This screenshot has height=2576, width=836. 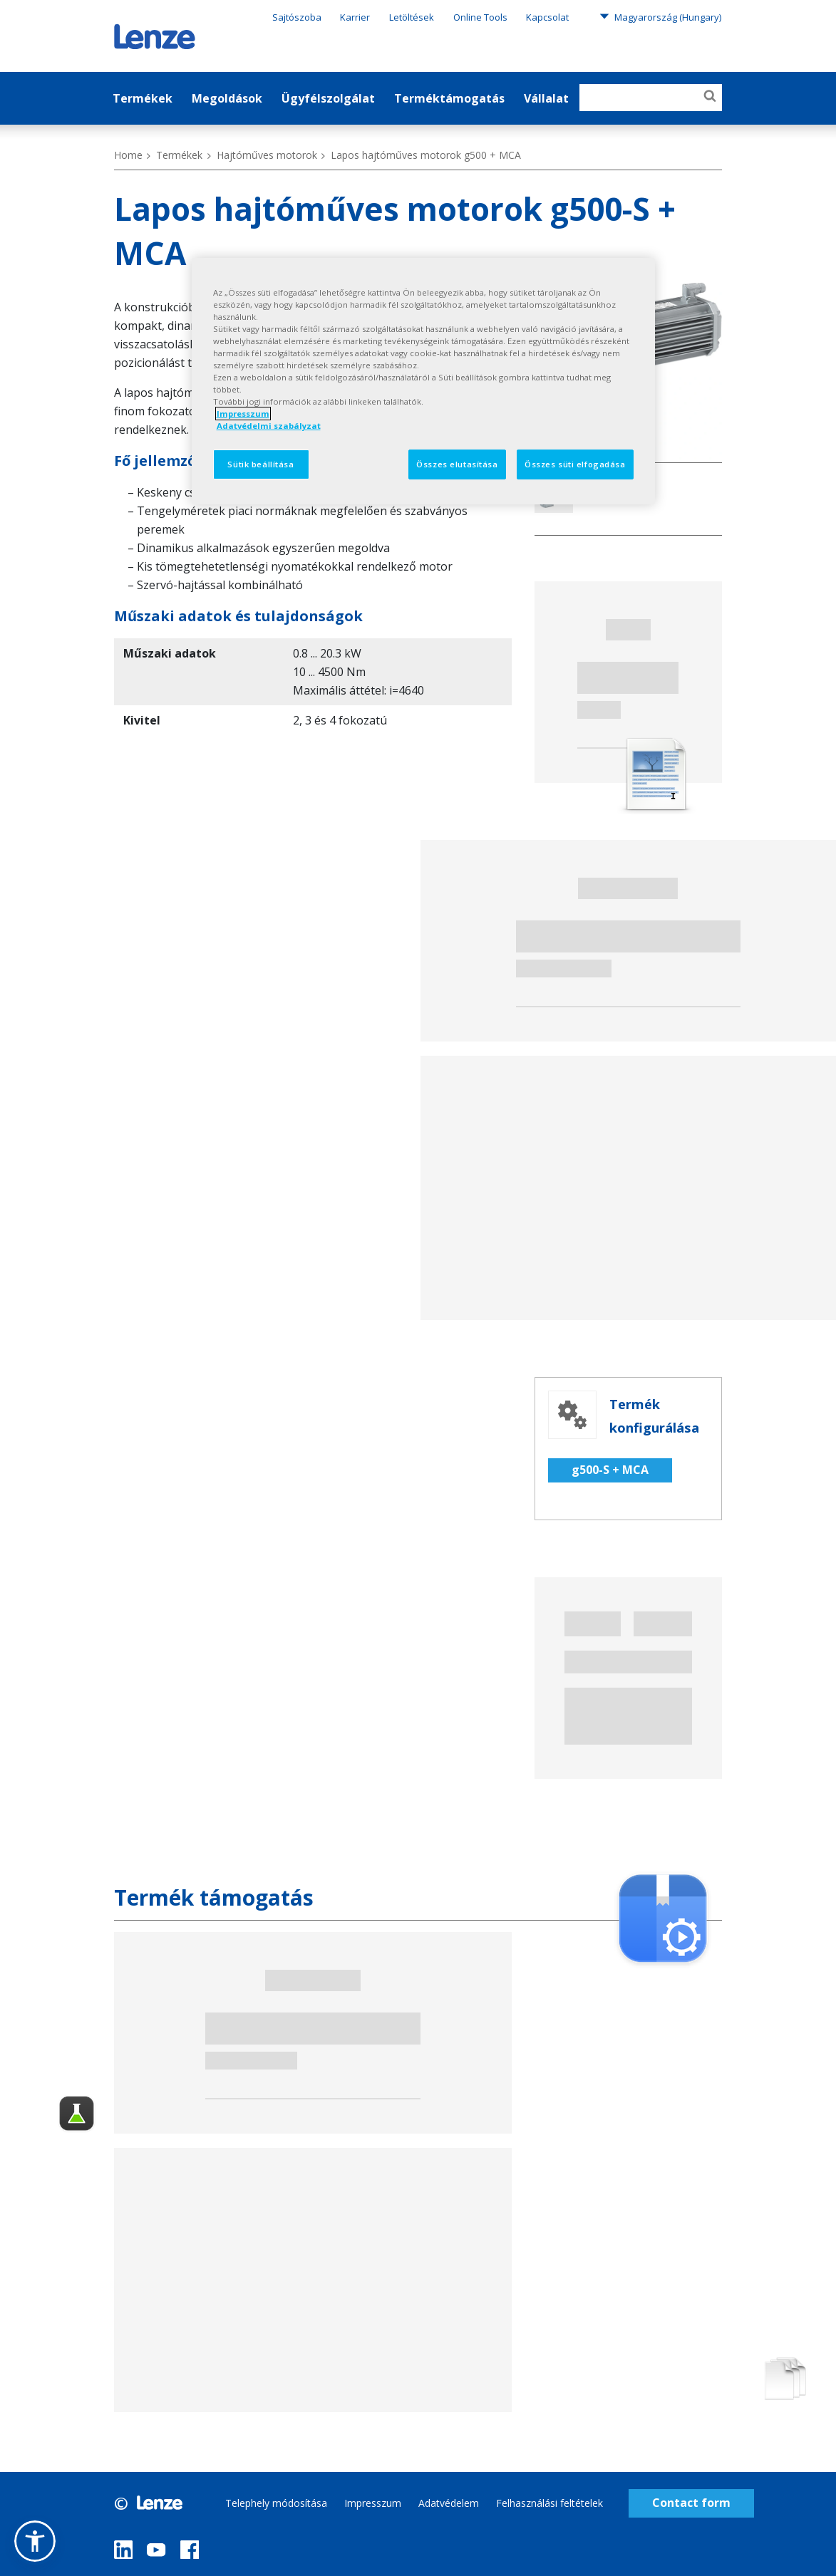 What do you see at coordinates (663, 1920) in the screenshot?
I see `manage software sources and repositories` at bounding box center [663, 1920].